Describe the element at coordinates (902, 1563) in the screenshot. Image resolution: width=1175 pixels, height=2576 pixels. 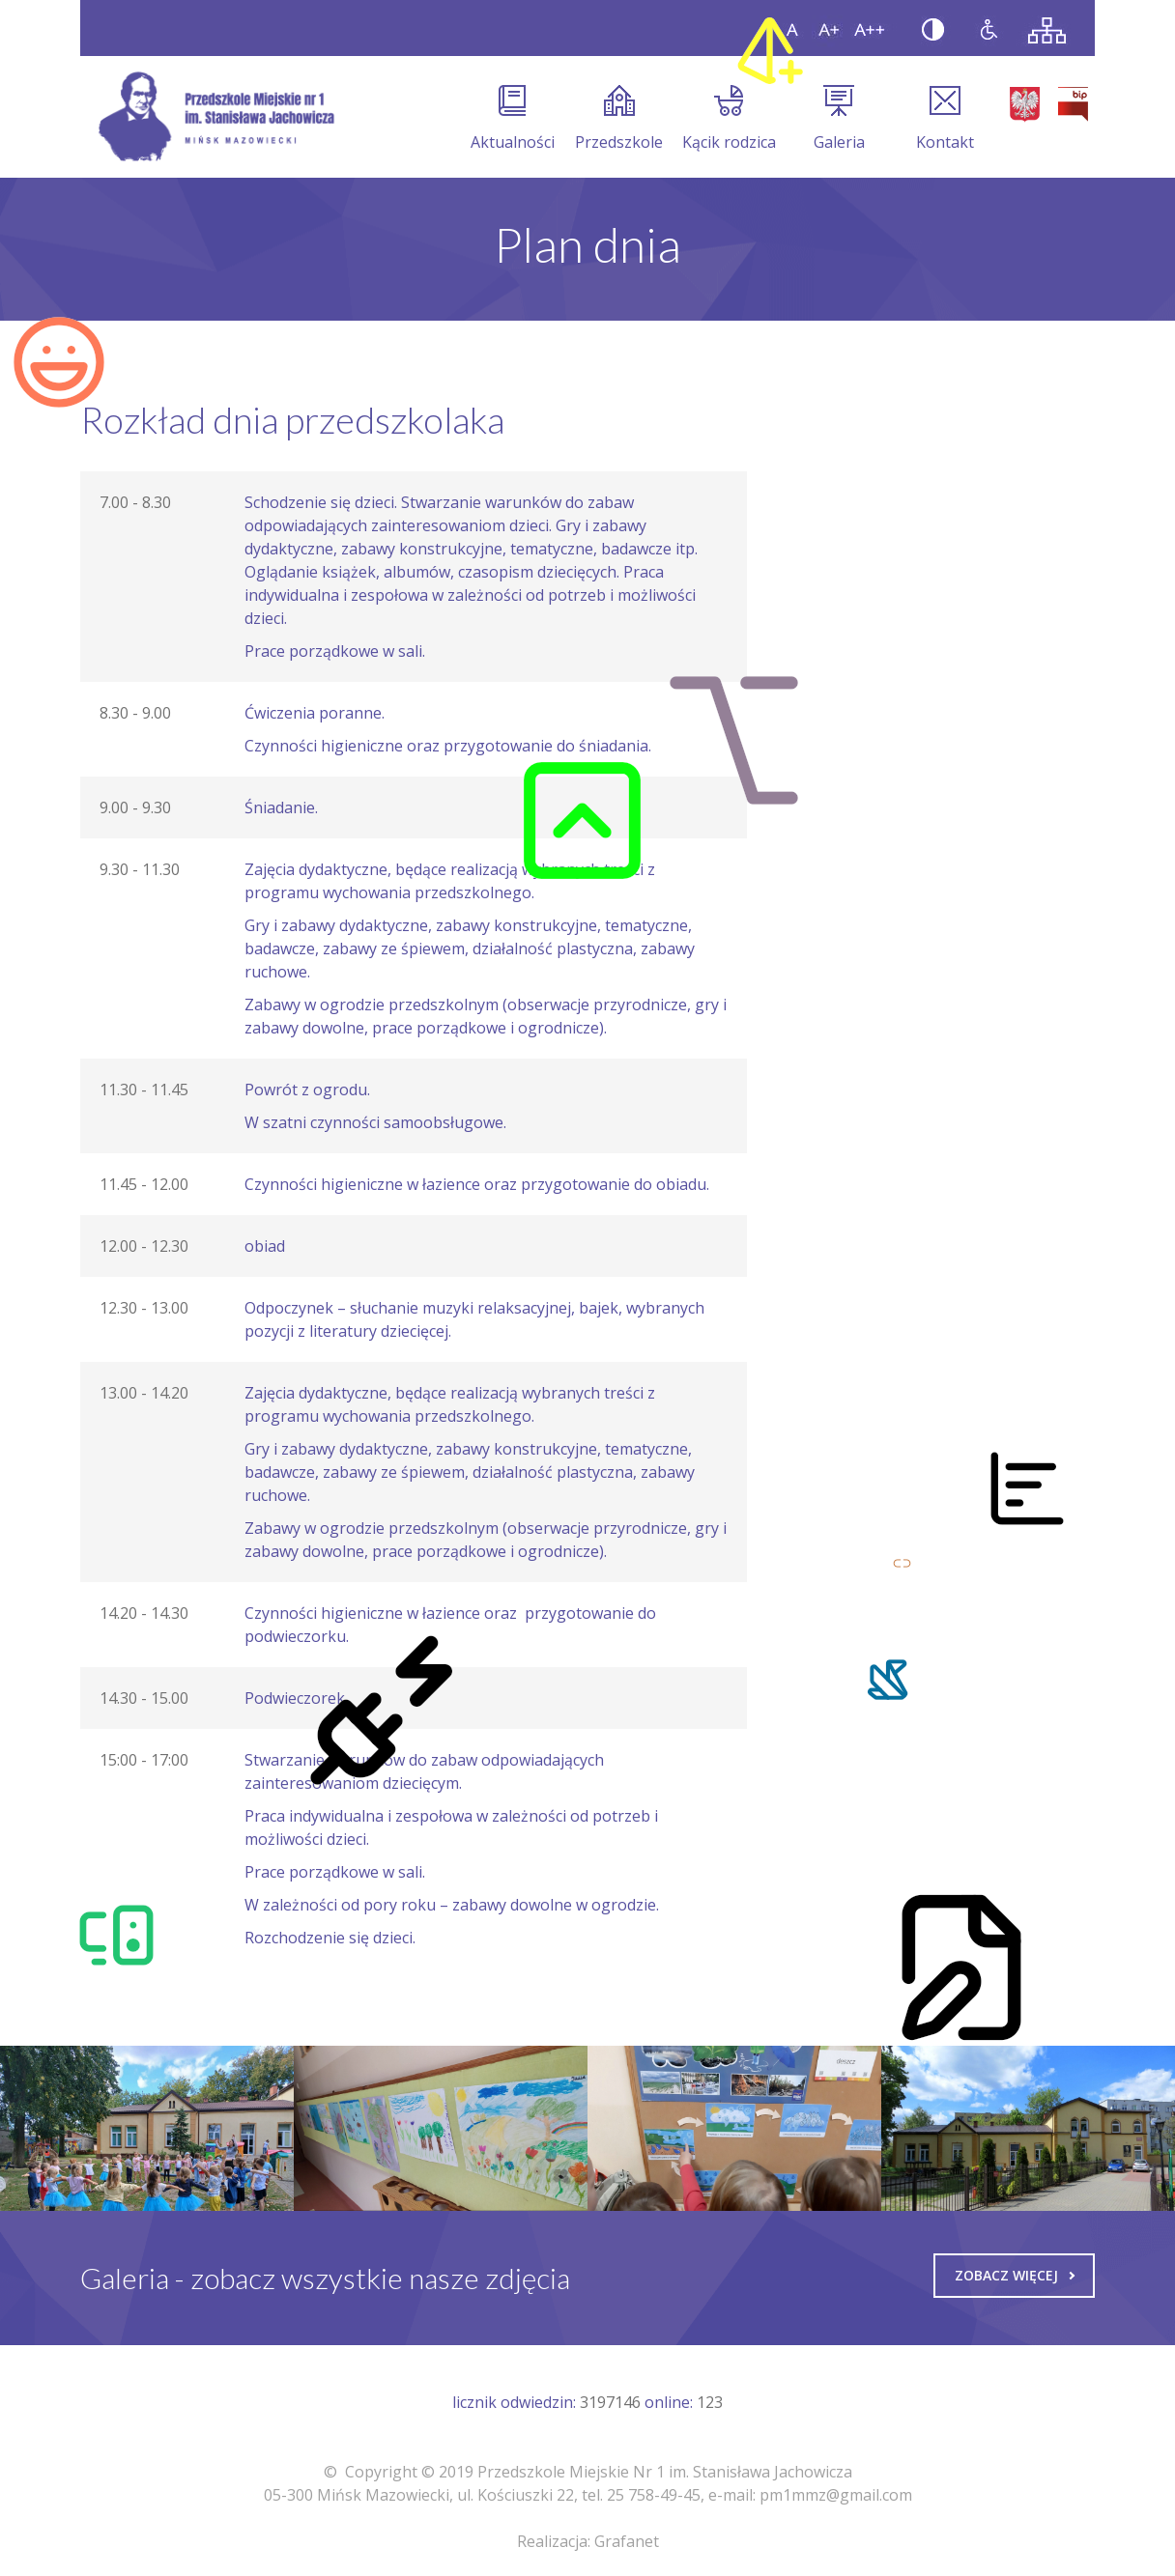
I see `unlink or break a connected item` at that location.